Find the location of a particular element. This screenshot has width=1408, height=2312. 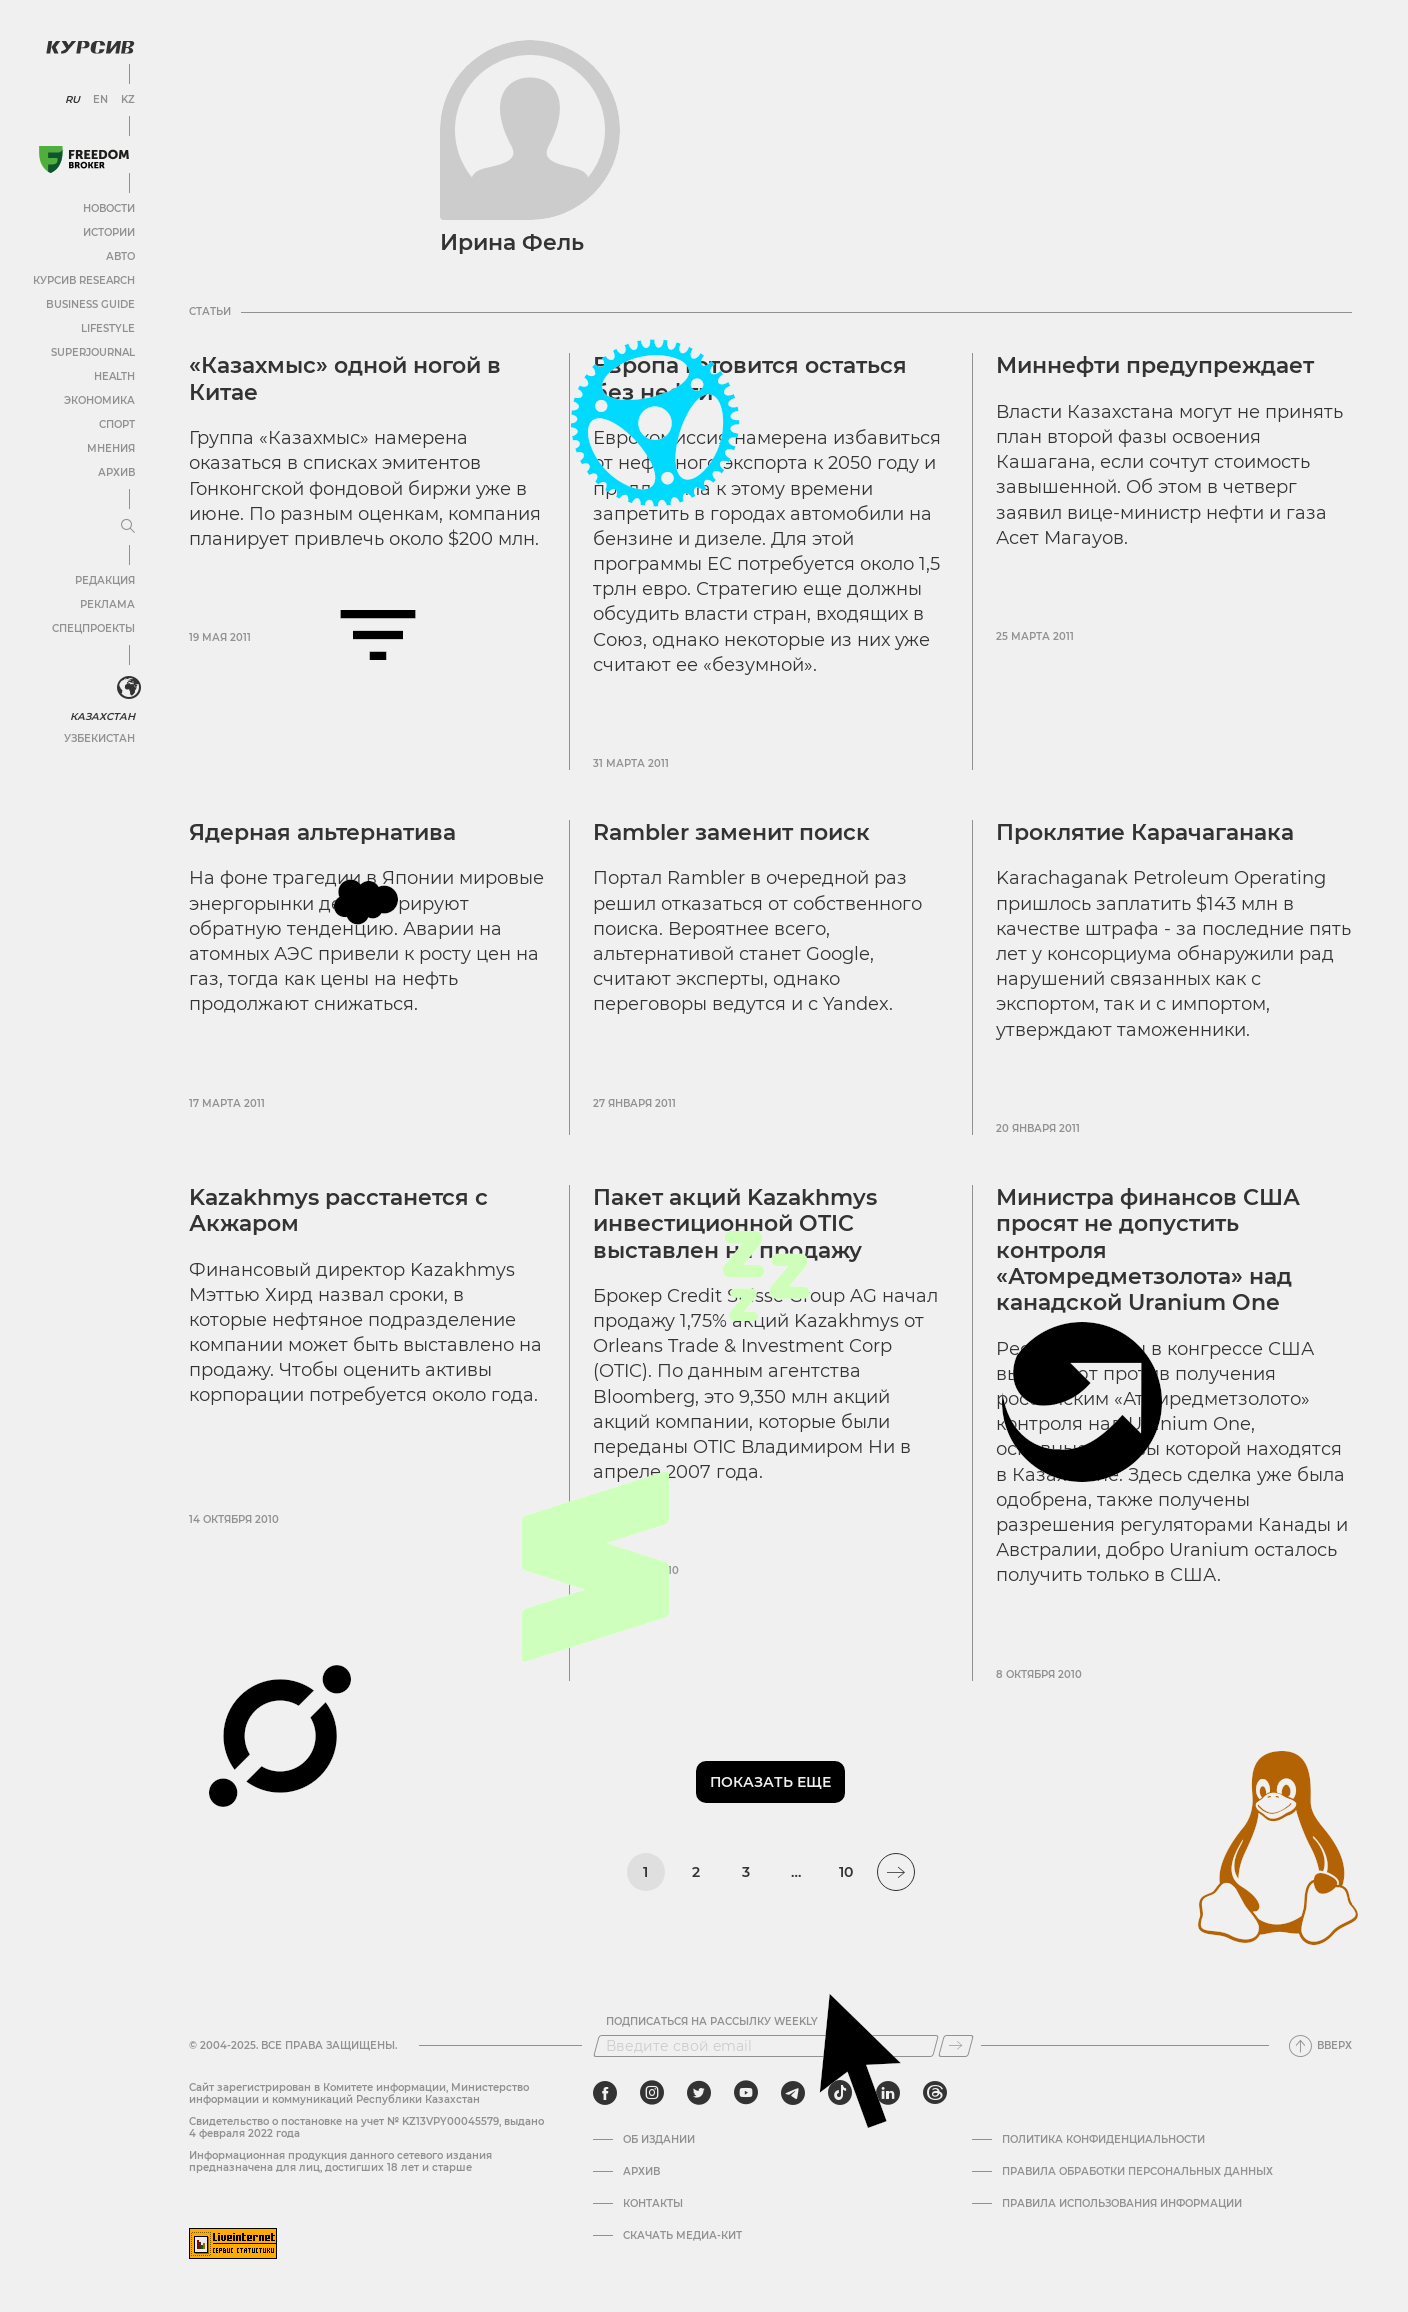

cursor app logo is located at coordinates (853, 2062).